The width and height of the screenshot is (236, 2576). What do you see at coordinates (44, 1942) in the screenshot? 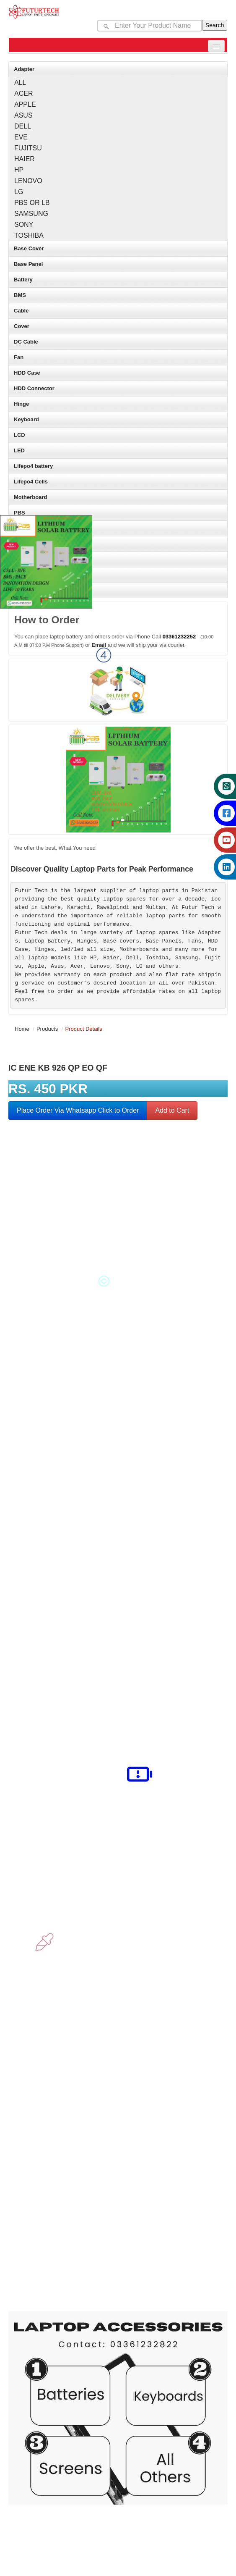
I see `sample a color from the canvas` at bounding box center [44, 1942].